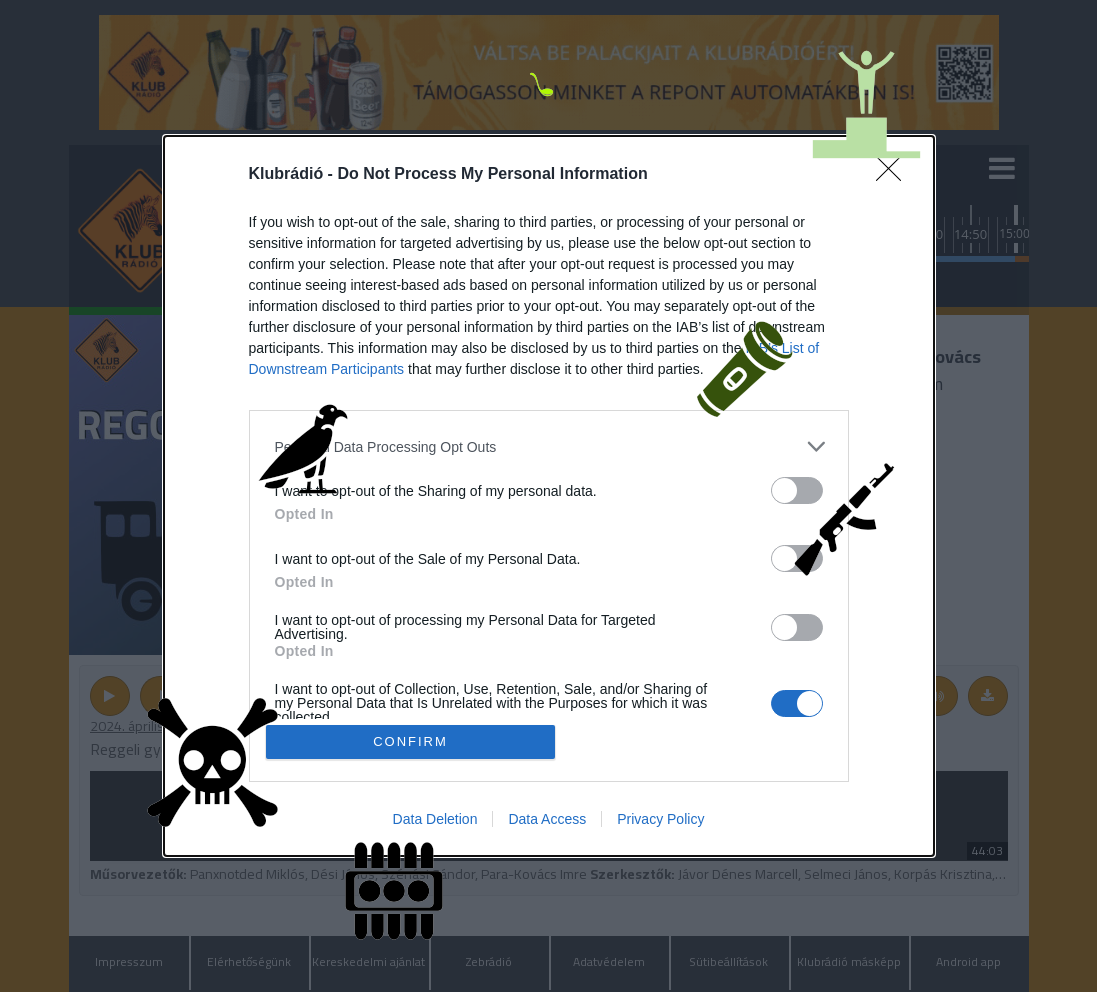 The width and height of the screenshot is (1097, 992). What do you see at coordinates (213, 763) in the screenshot?
I see `indicates danger or hazardous content warning` at bounding box center [213, 763].